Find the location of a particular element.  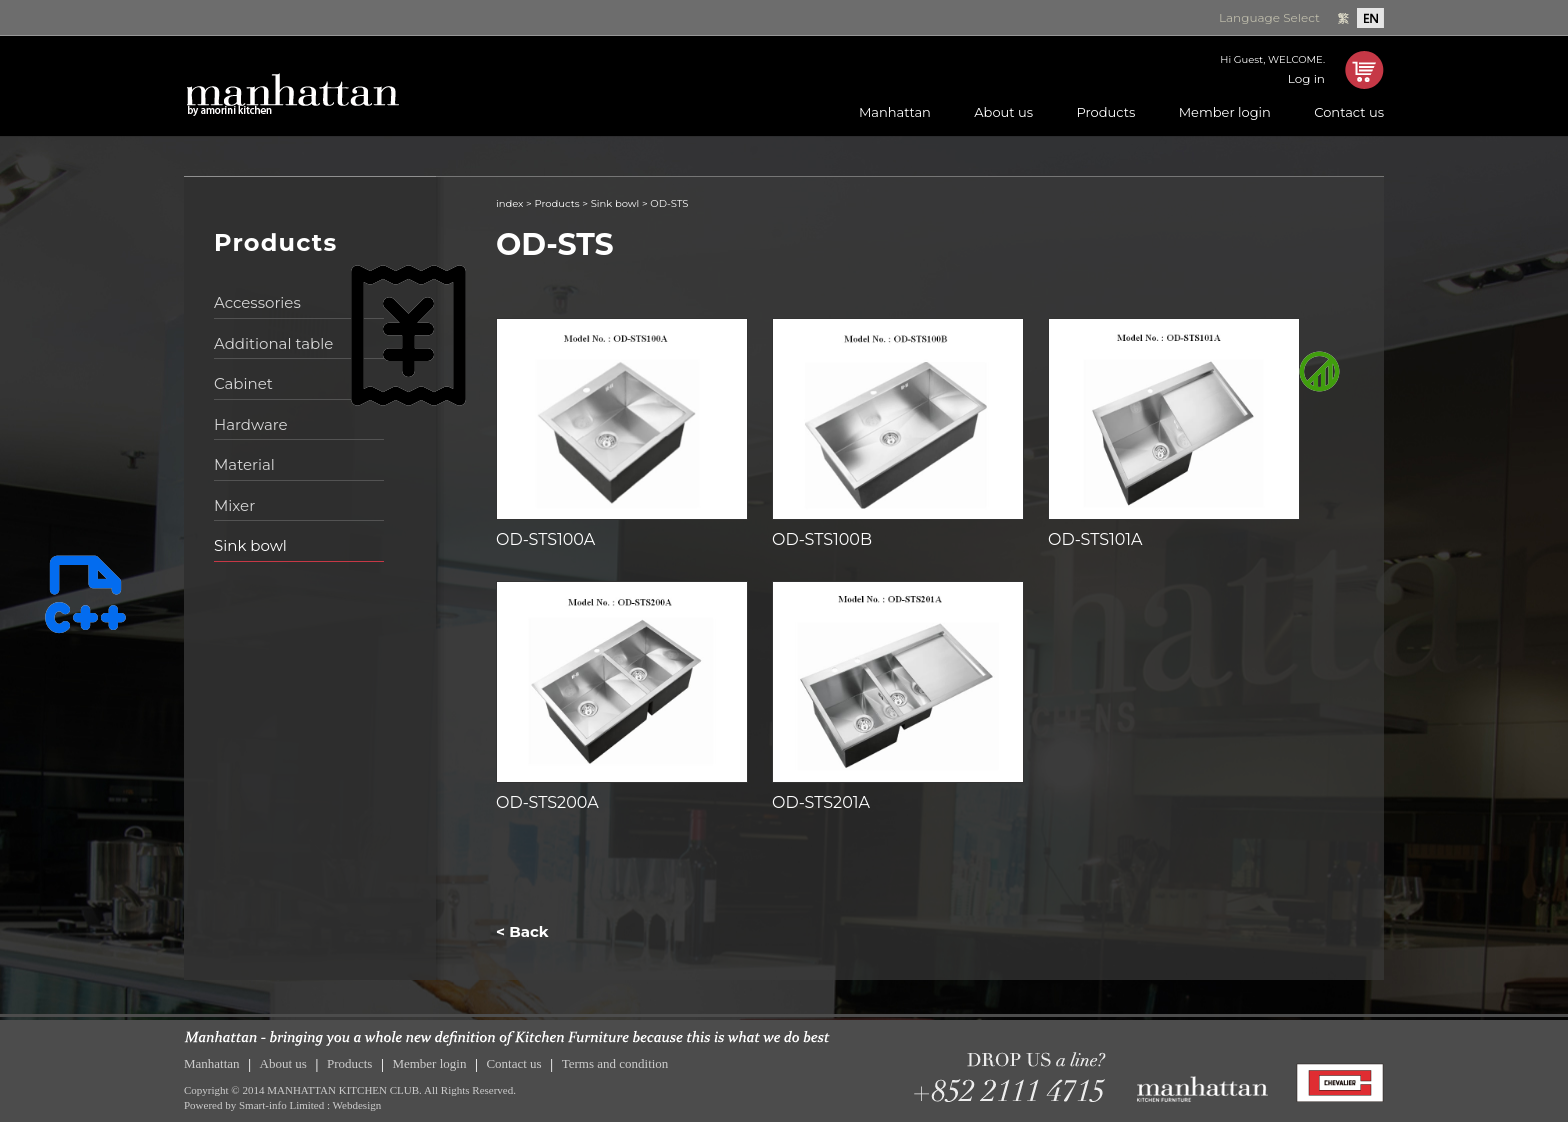

view receipt or transaction in Japanese yen is located at coordinates (408, 335).